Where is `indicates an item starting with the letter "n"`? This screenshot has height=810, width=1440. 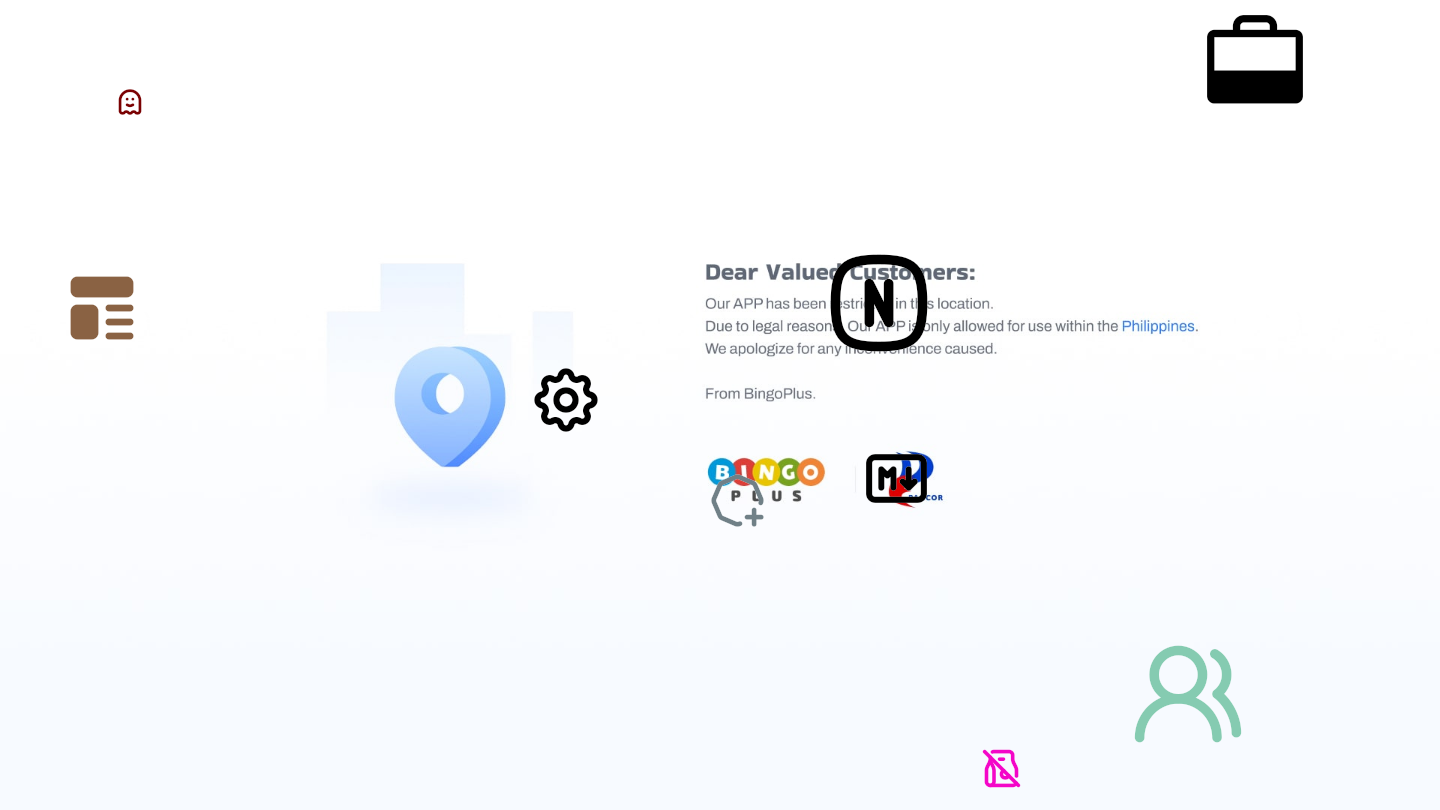 indicates an item starting with the letter "n" is located at coordinates (879, 303).